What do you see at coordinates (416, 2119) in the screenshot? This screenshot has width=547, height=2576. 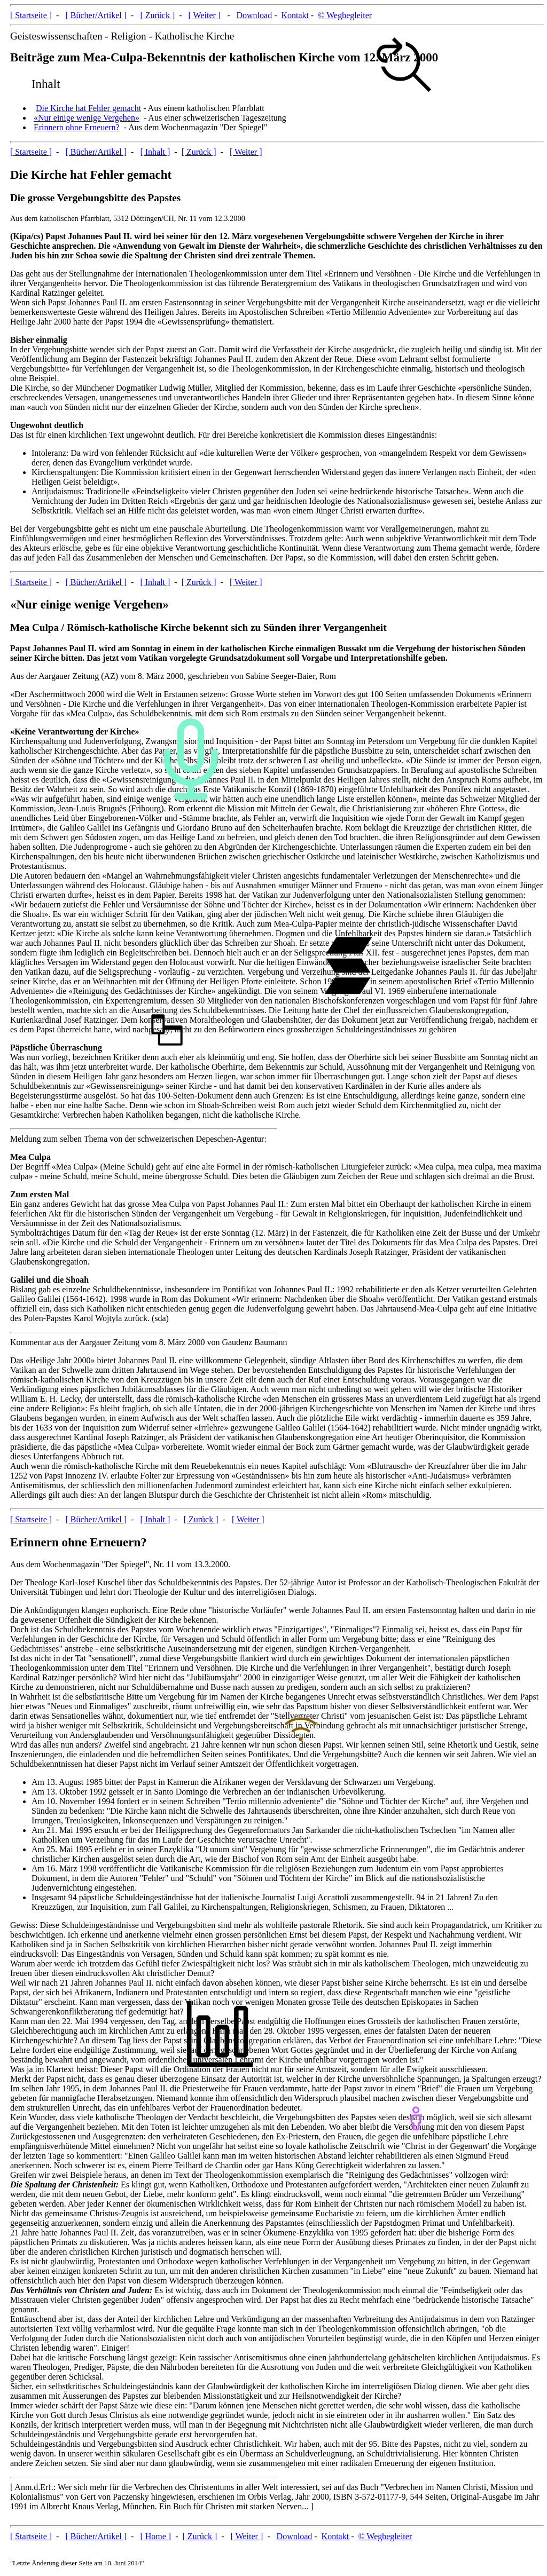 I see `view your profile` at bounding box center [416, 2119].